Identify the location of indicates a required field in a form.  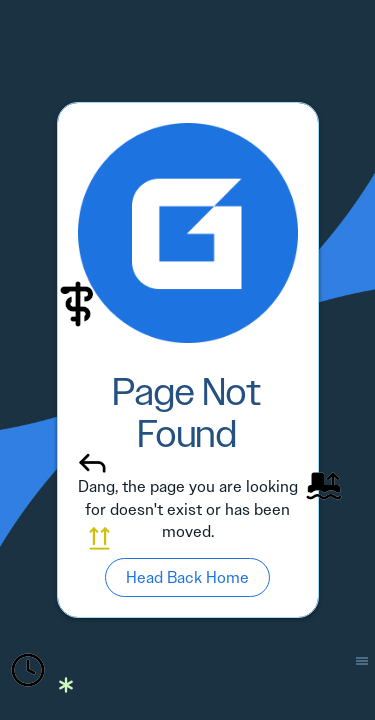
(66, 685).